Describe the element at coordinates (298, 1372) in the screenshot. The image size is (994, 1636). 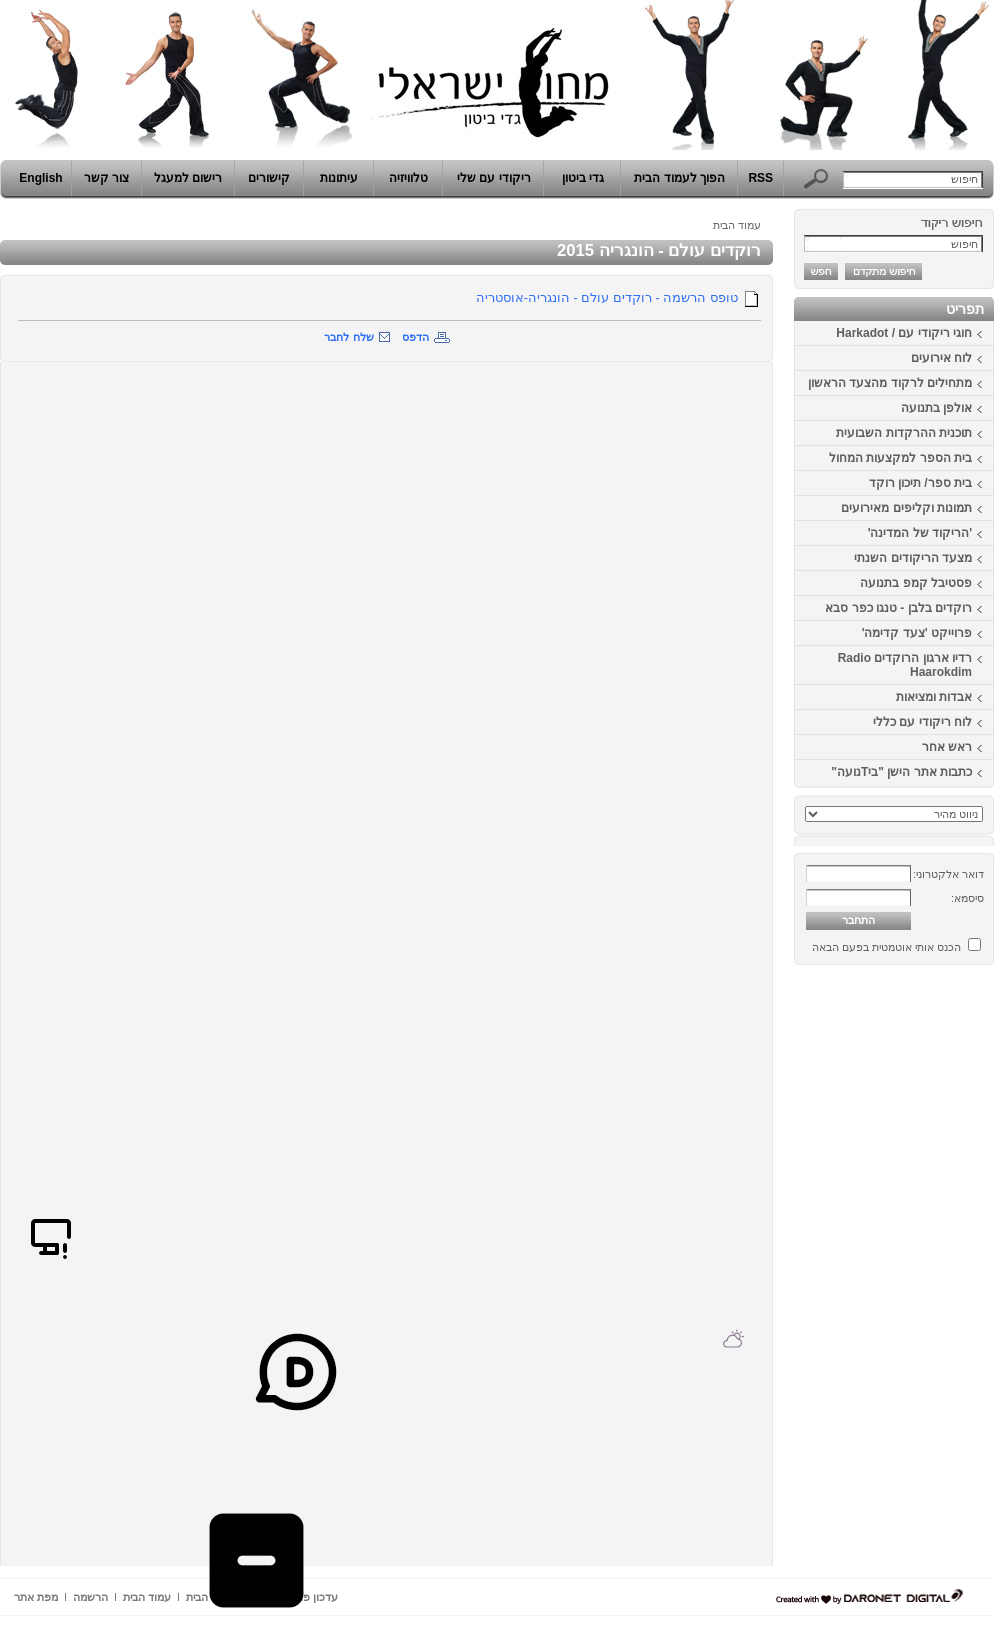
I see `disqus commenting platform logo` at that location.